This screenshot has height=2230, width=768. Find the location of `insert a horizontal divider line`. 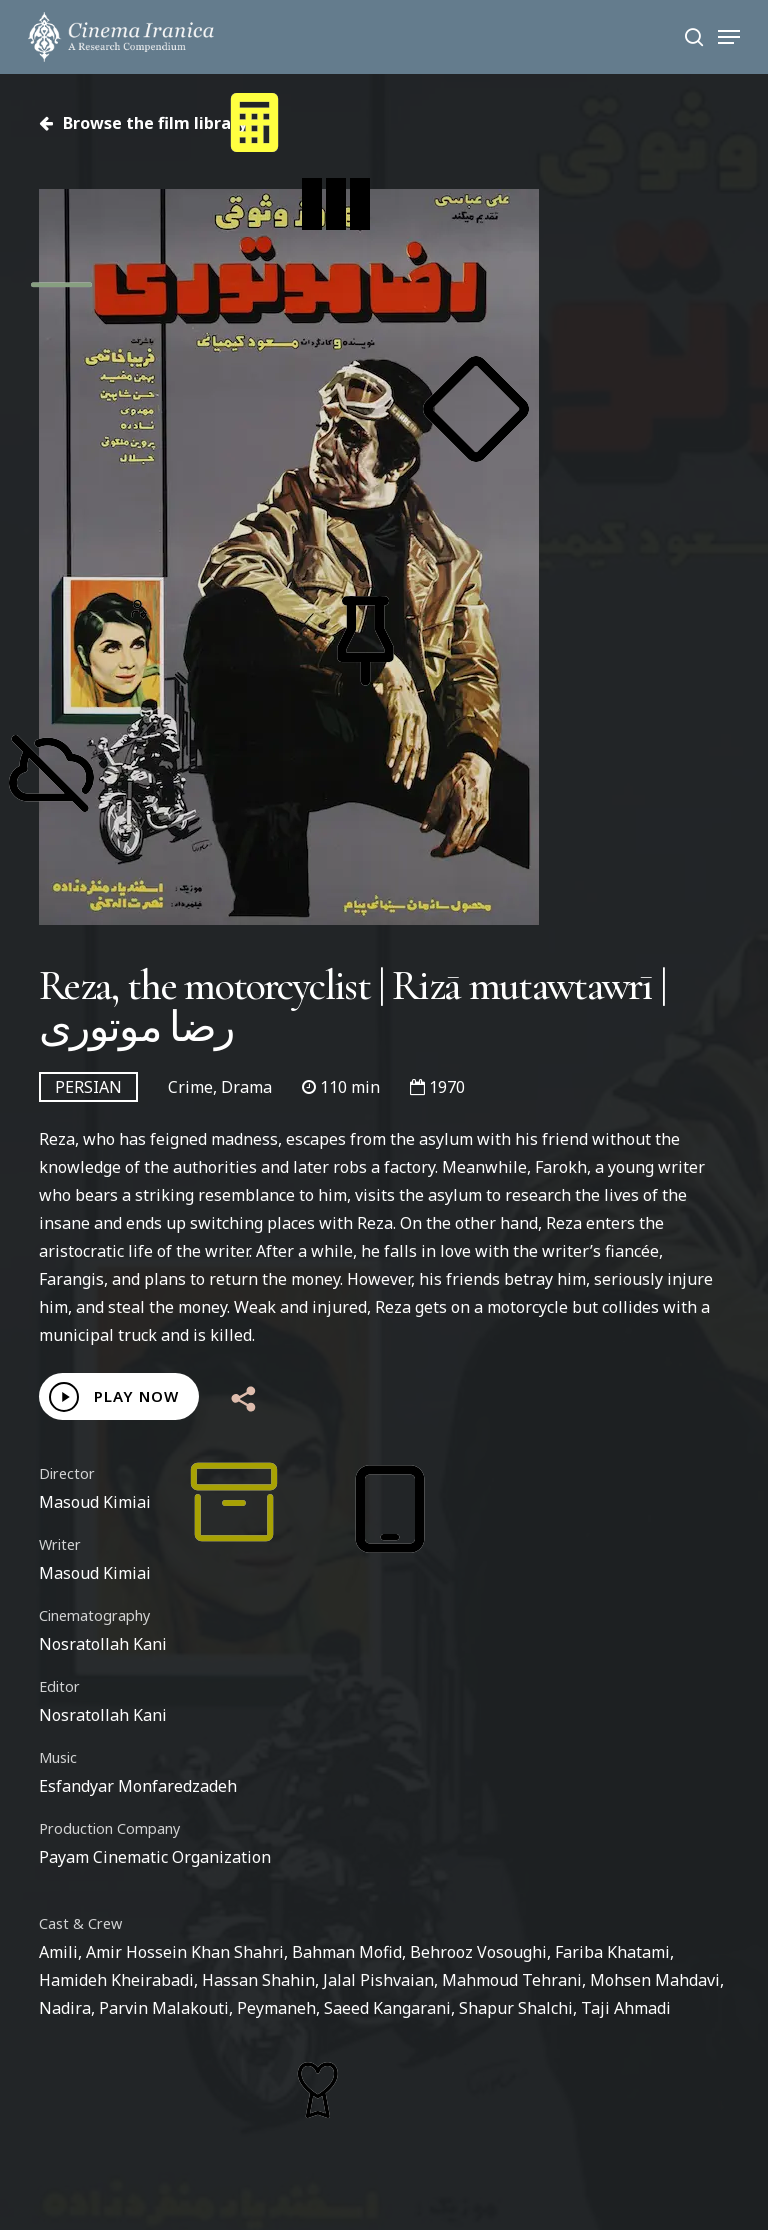

insert a horizontal divider line is located at coordinates (61, 282).